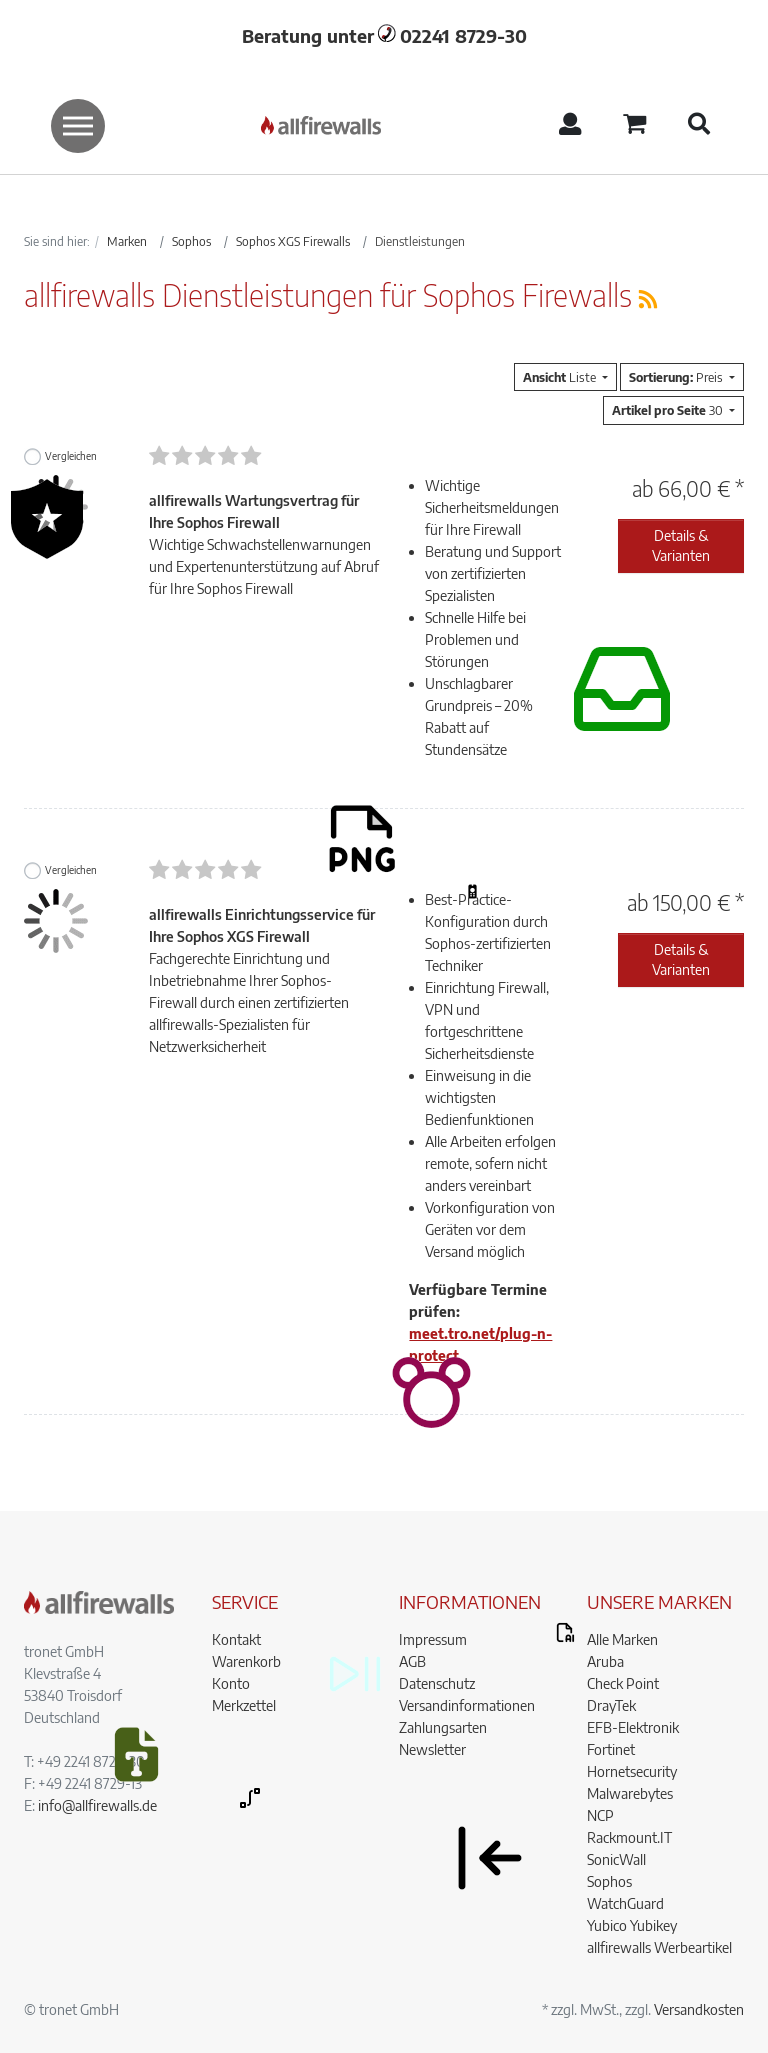 Image resolution: width=768 pixels, height=2053 pixels. Describe the element at coordinates (490, 1858) in the screenshot. I see `collapse sidebar or panel` at that location.